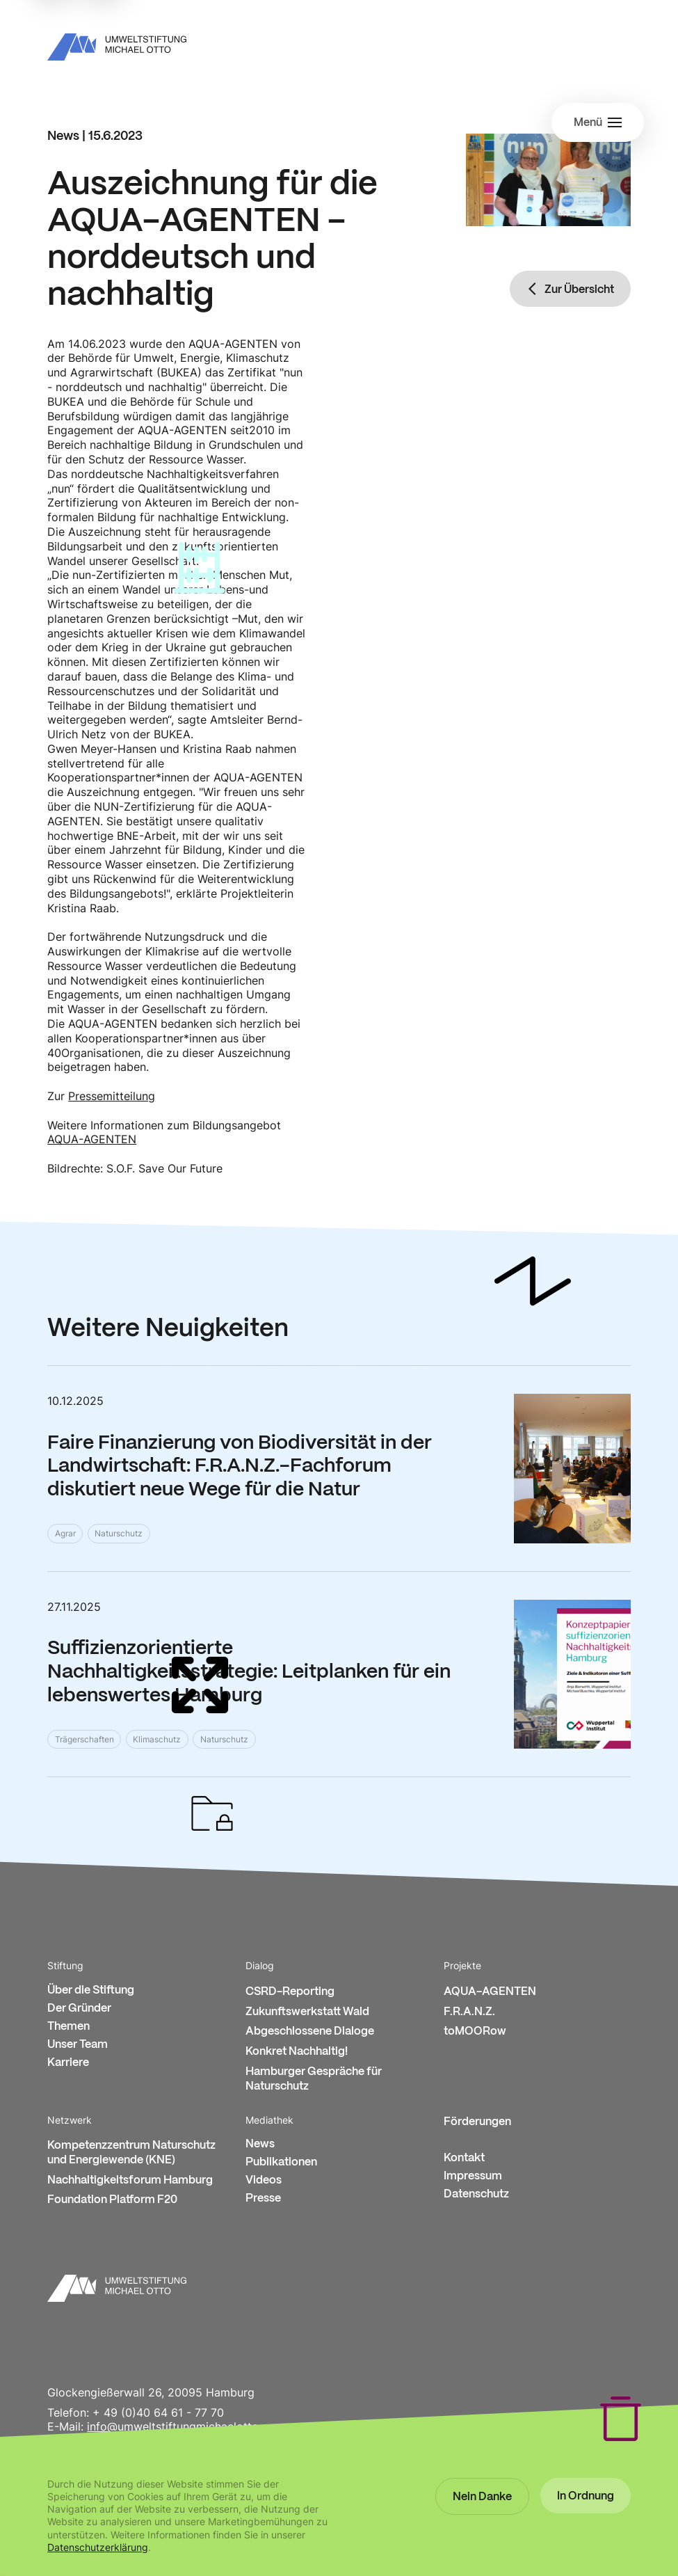 The width and height of the screenshot is (678, 2576). Describe the element at coordinates (533, 1281) in the screenshot. I see `select sawtooth waveform for audio synthesis` at that location.